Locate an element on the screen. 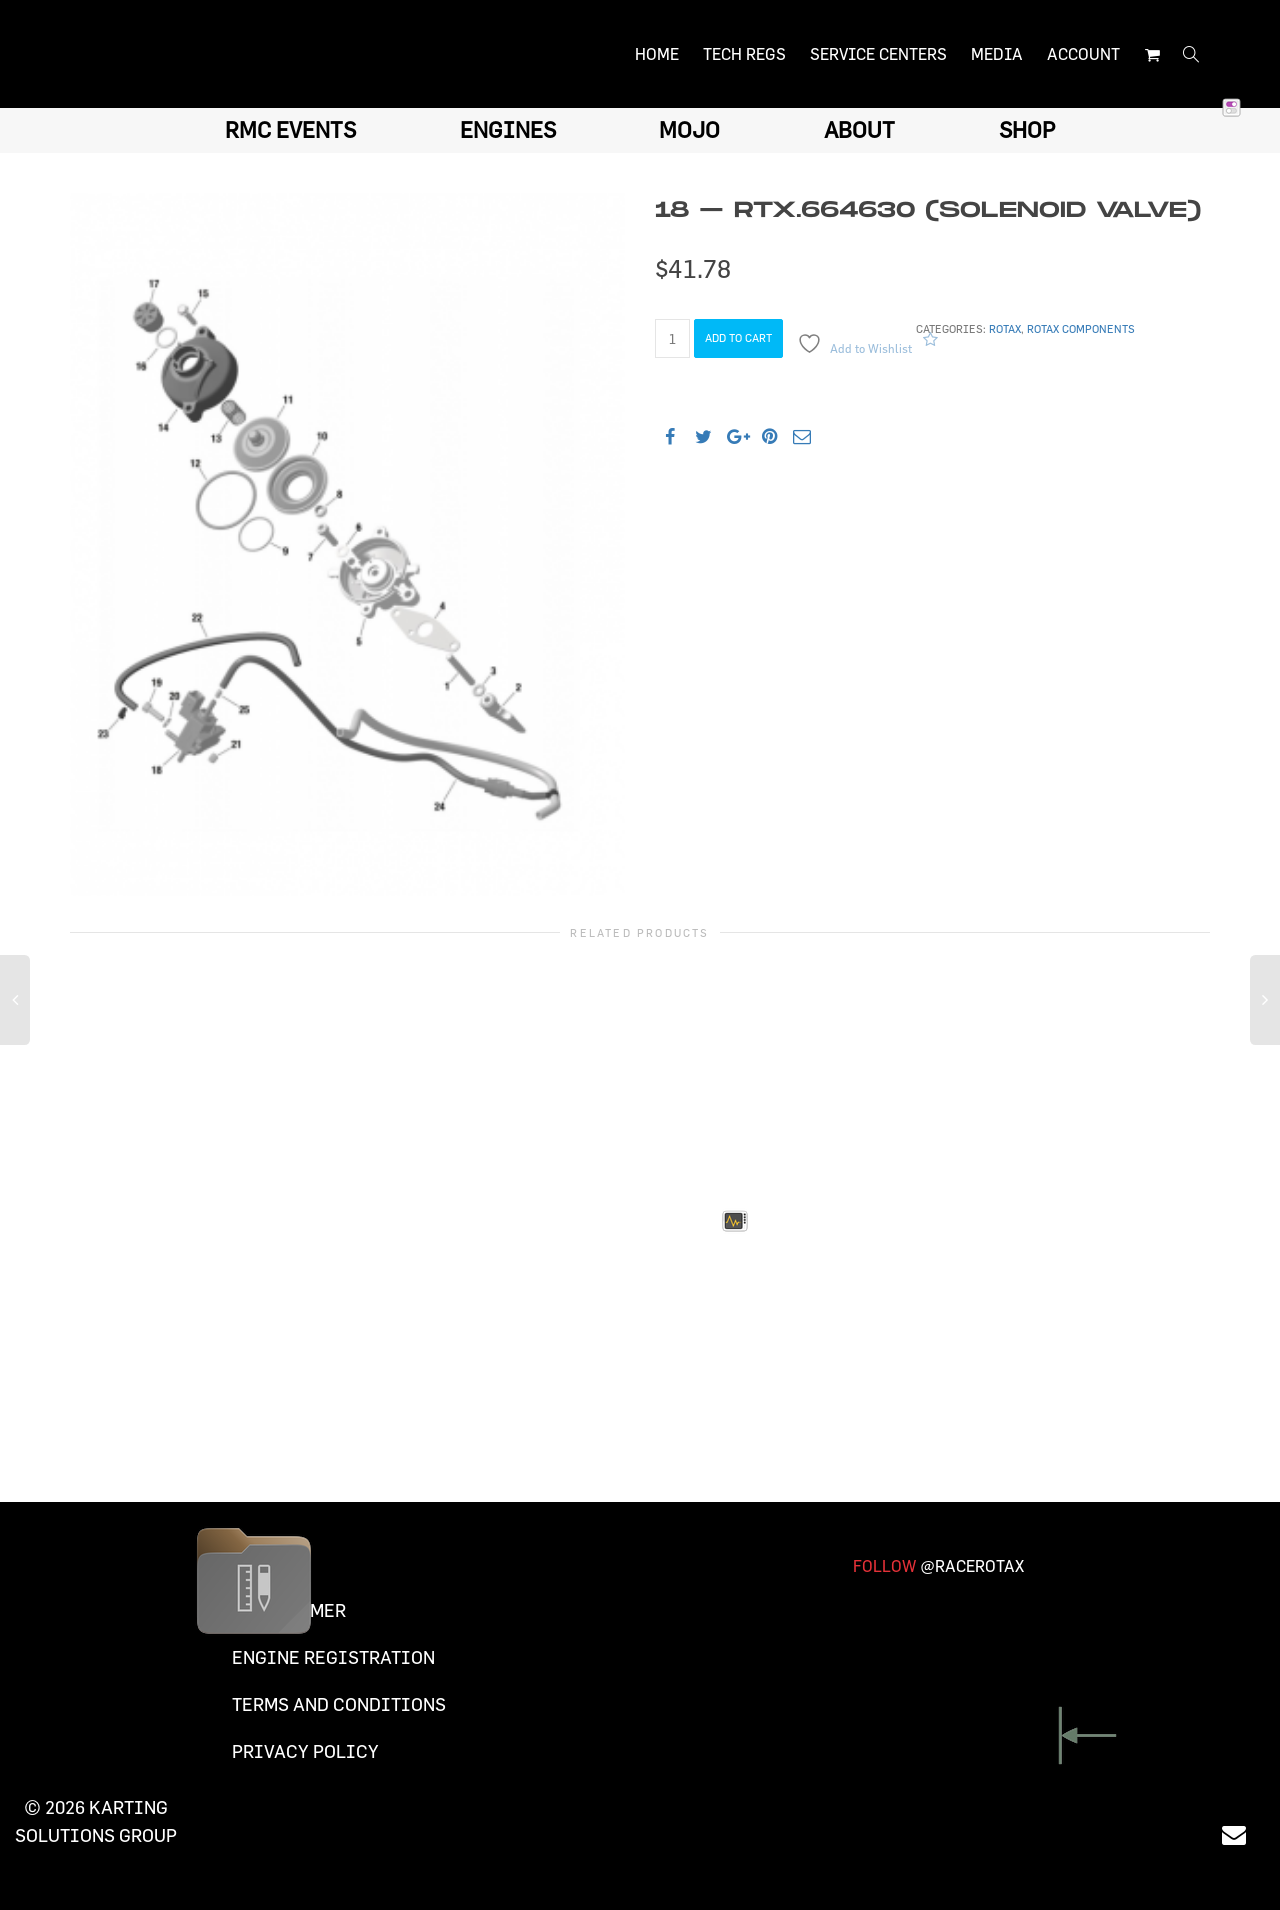  open unity tweak tool settings is located at coordinates (1231, 107).